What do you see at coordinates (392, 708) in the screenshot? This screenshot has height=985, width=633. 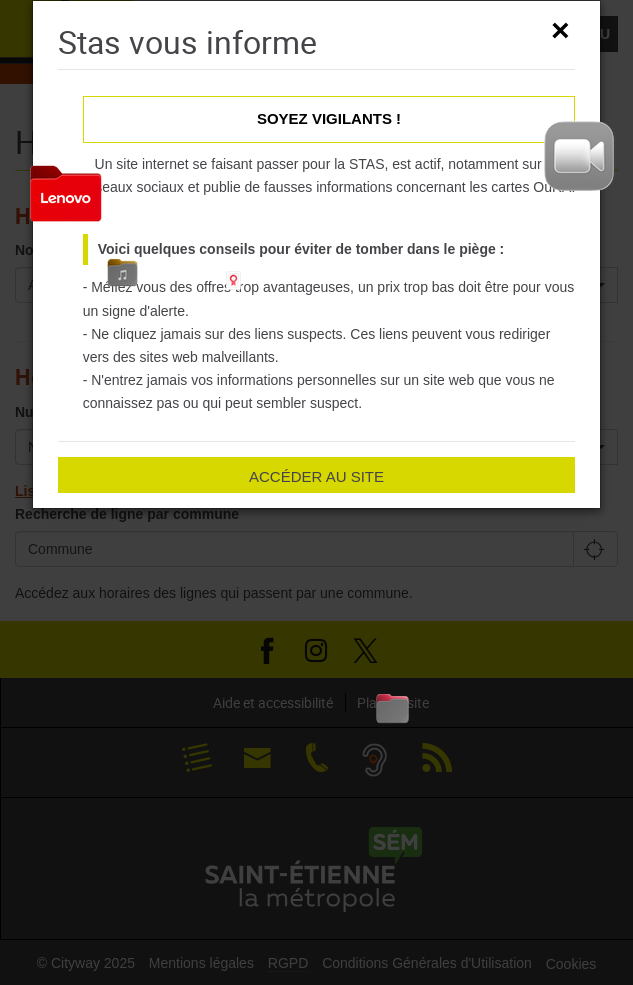 I see `open folder to view contents` at bounding box center [392, 708].